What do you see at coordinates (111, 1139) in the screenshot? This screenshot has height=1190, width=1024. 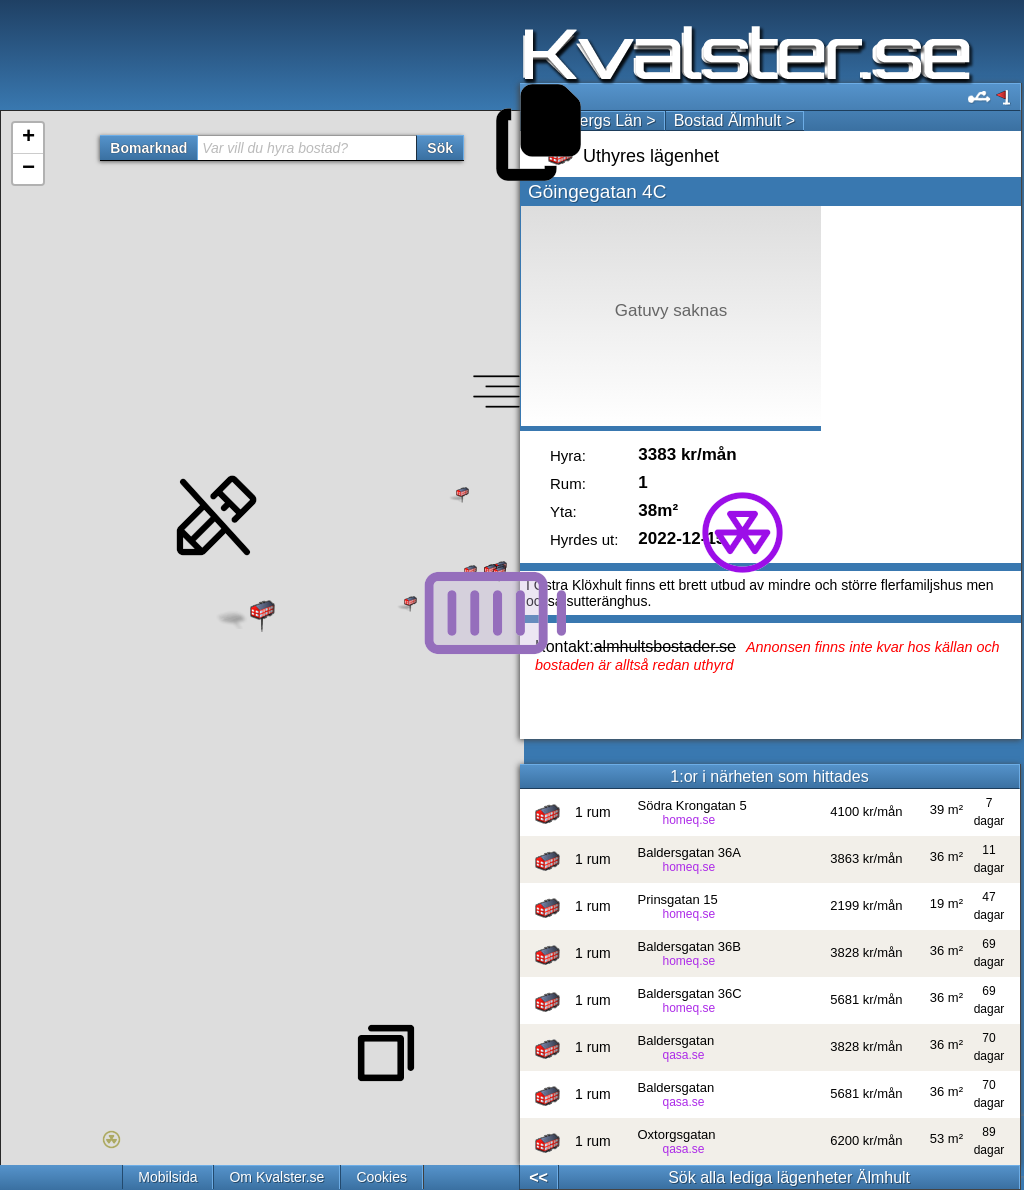 I see `indicates a fallout shelter or radiation safety location` at bounding box center [111, 1139].